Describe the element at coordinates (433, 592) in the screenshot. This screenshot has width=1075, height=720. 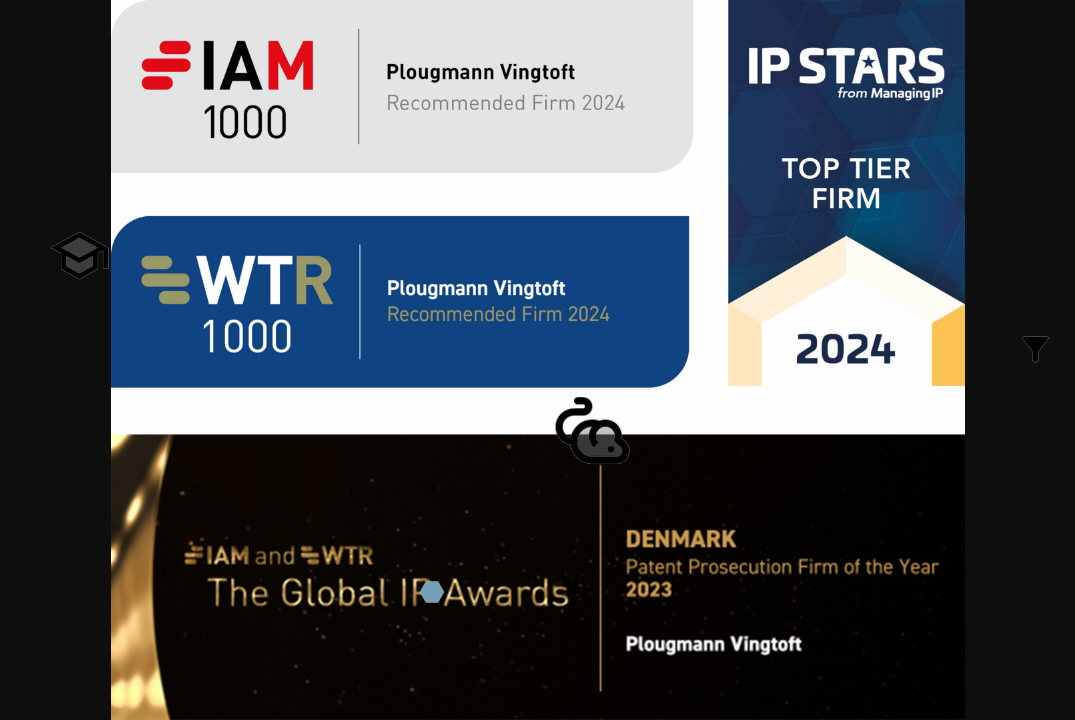
I see `set a data breakpoint in the debugger` at that location.